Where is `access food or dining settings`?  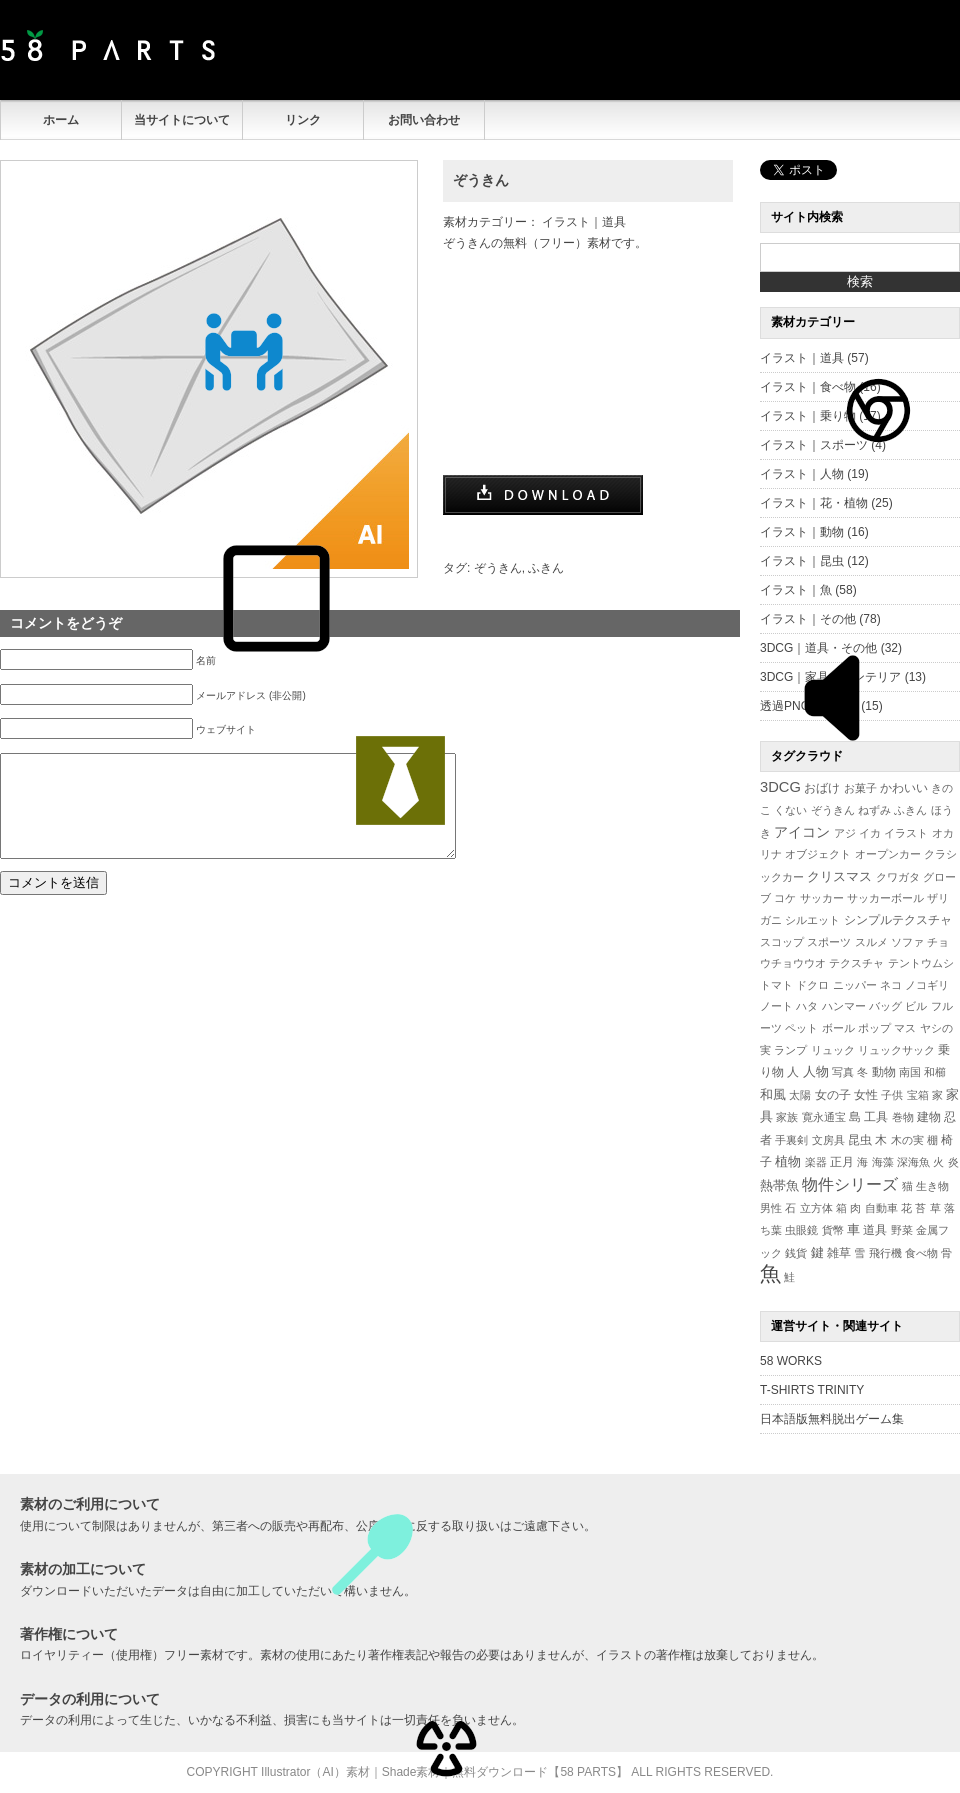
access food or dining settings is located at coordinates (372, 1554).